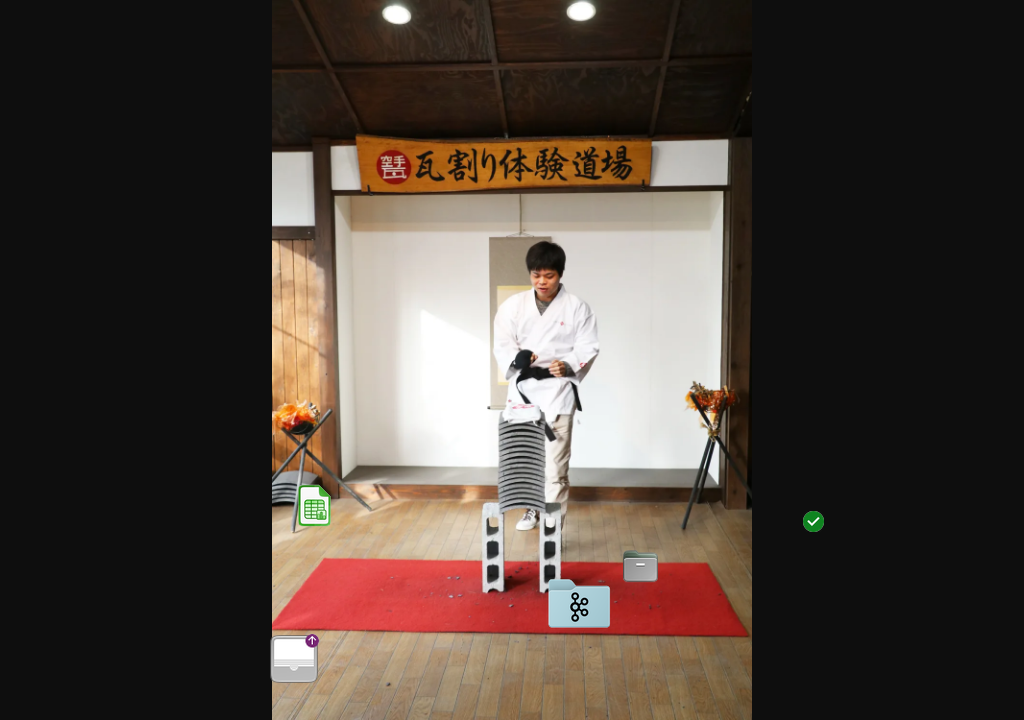 This screenshot has width=1024, height=720. Describe the element at coordinates (294, 659) in the screenshot. I see `sync mail between outbox and inbox` at that location.